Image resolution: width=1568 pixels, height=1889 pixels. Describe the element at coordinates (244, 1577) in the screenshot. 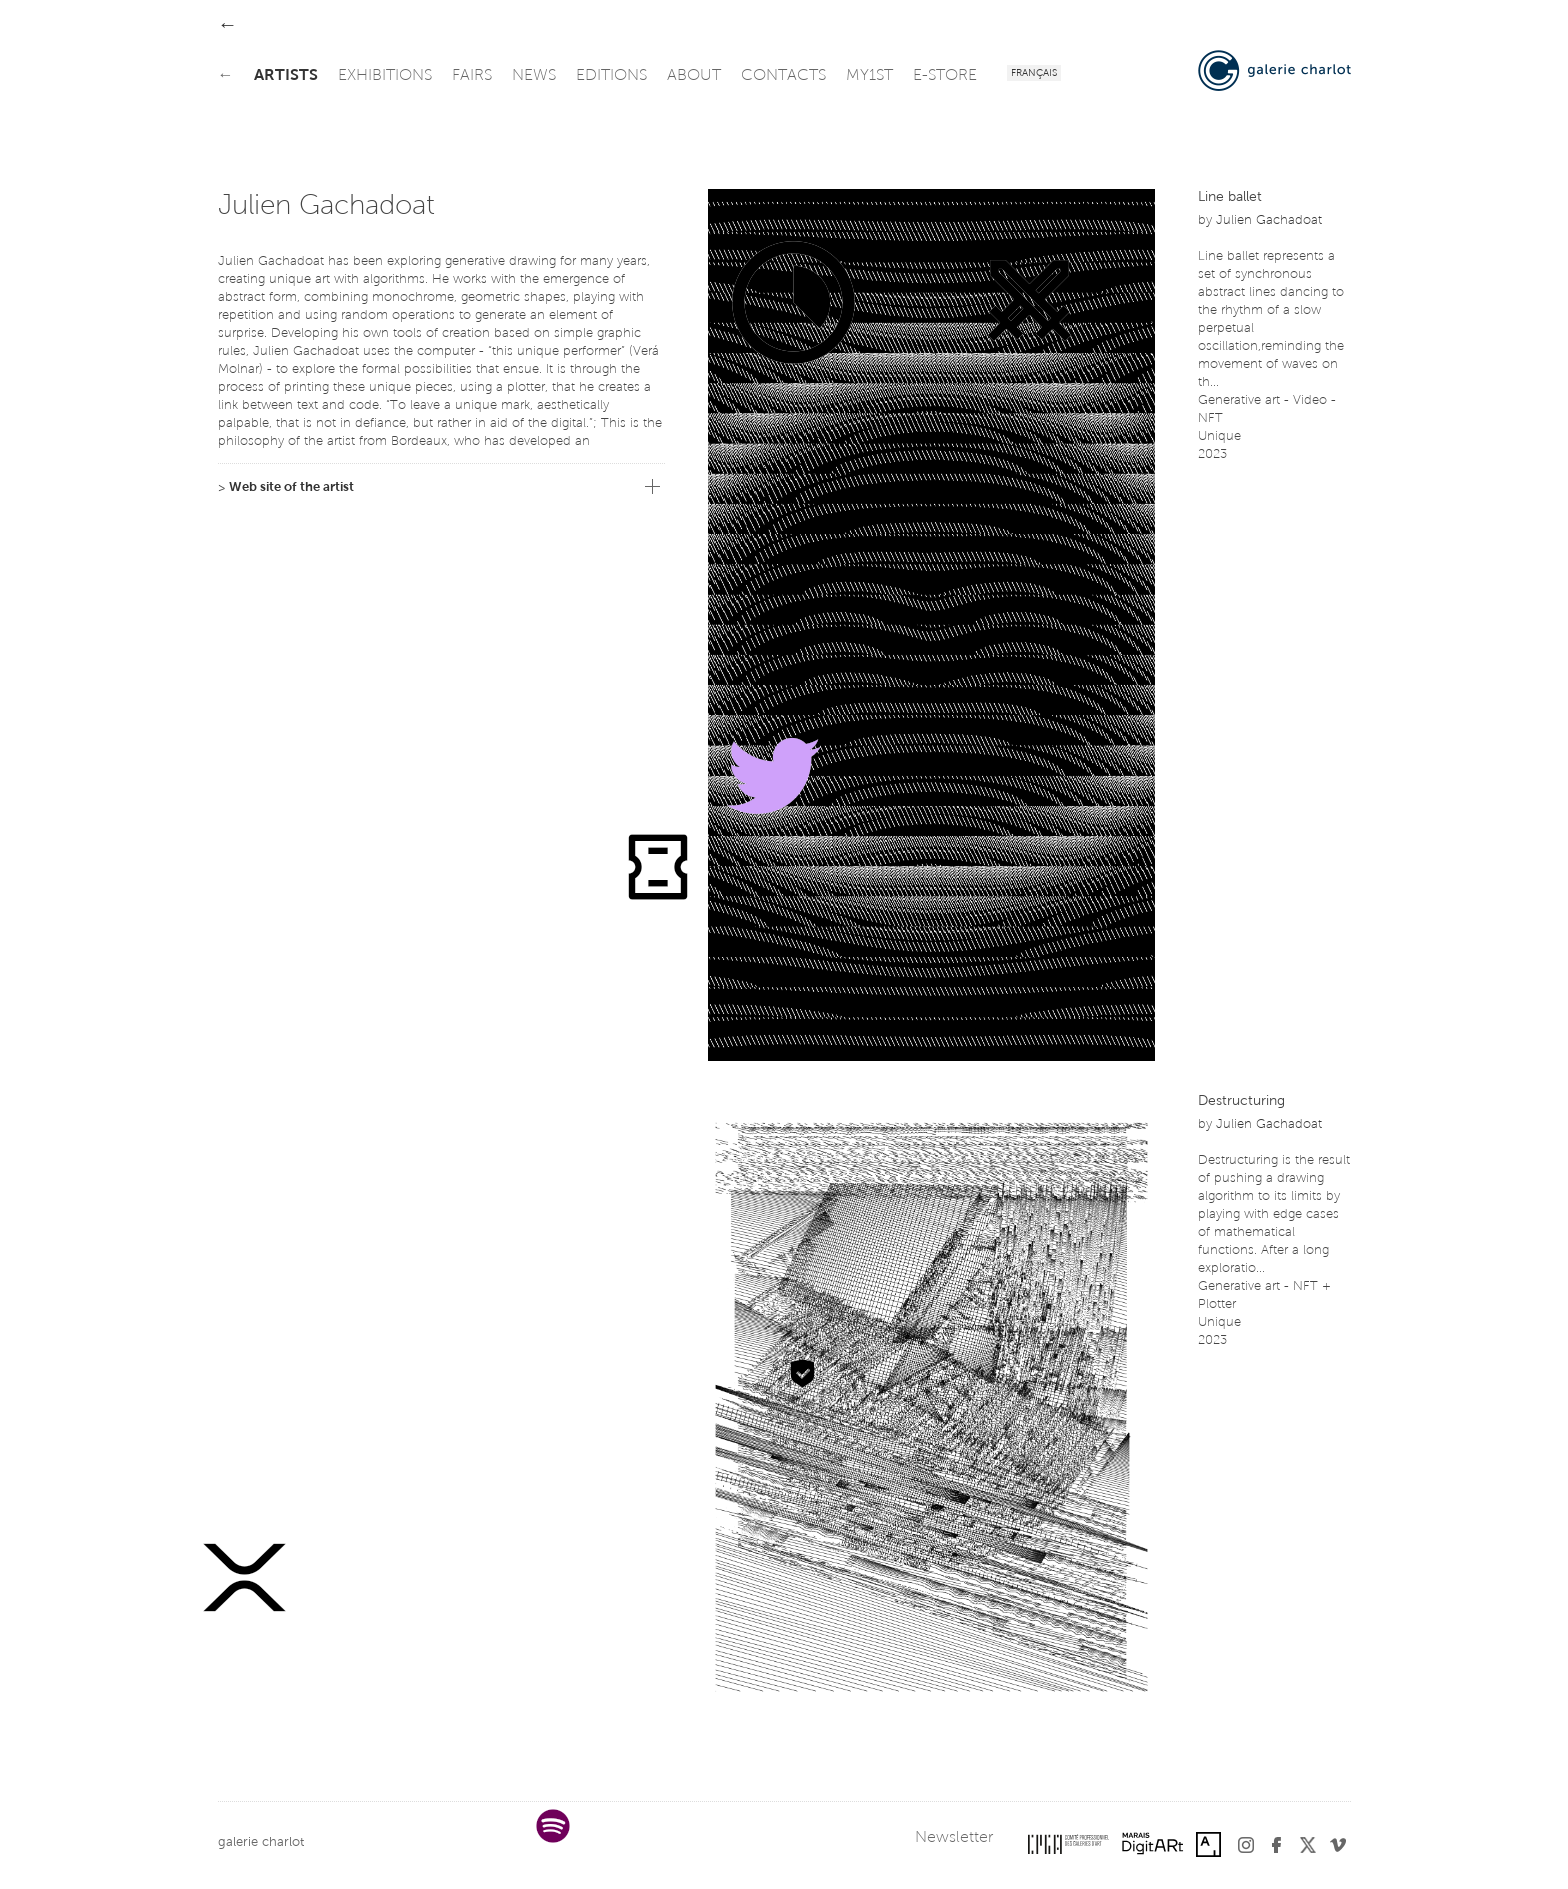

I see `xrp cryptocurrency logo` at that location.